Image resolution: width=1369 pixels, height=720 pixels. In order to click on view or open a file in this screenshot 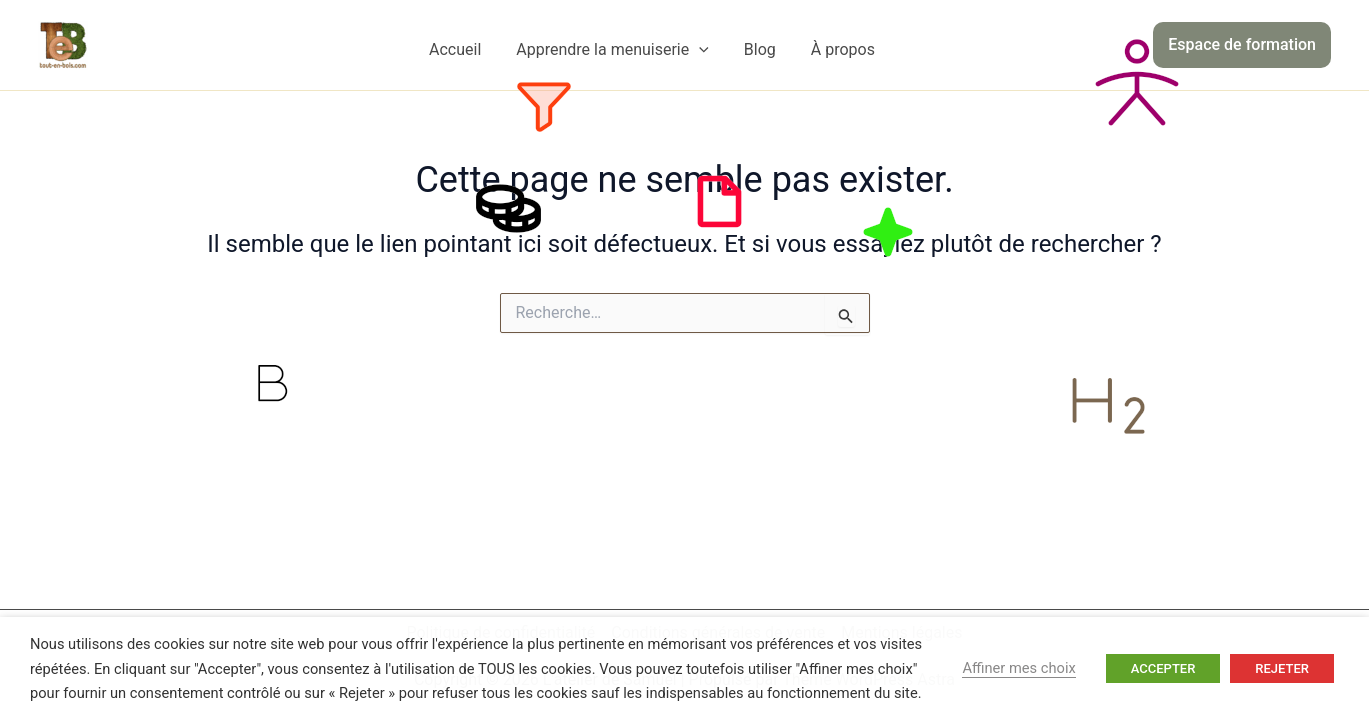, I will do `click(719, 201)`.